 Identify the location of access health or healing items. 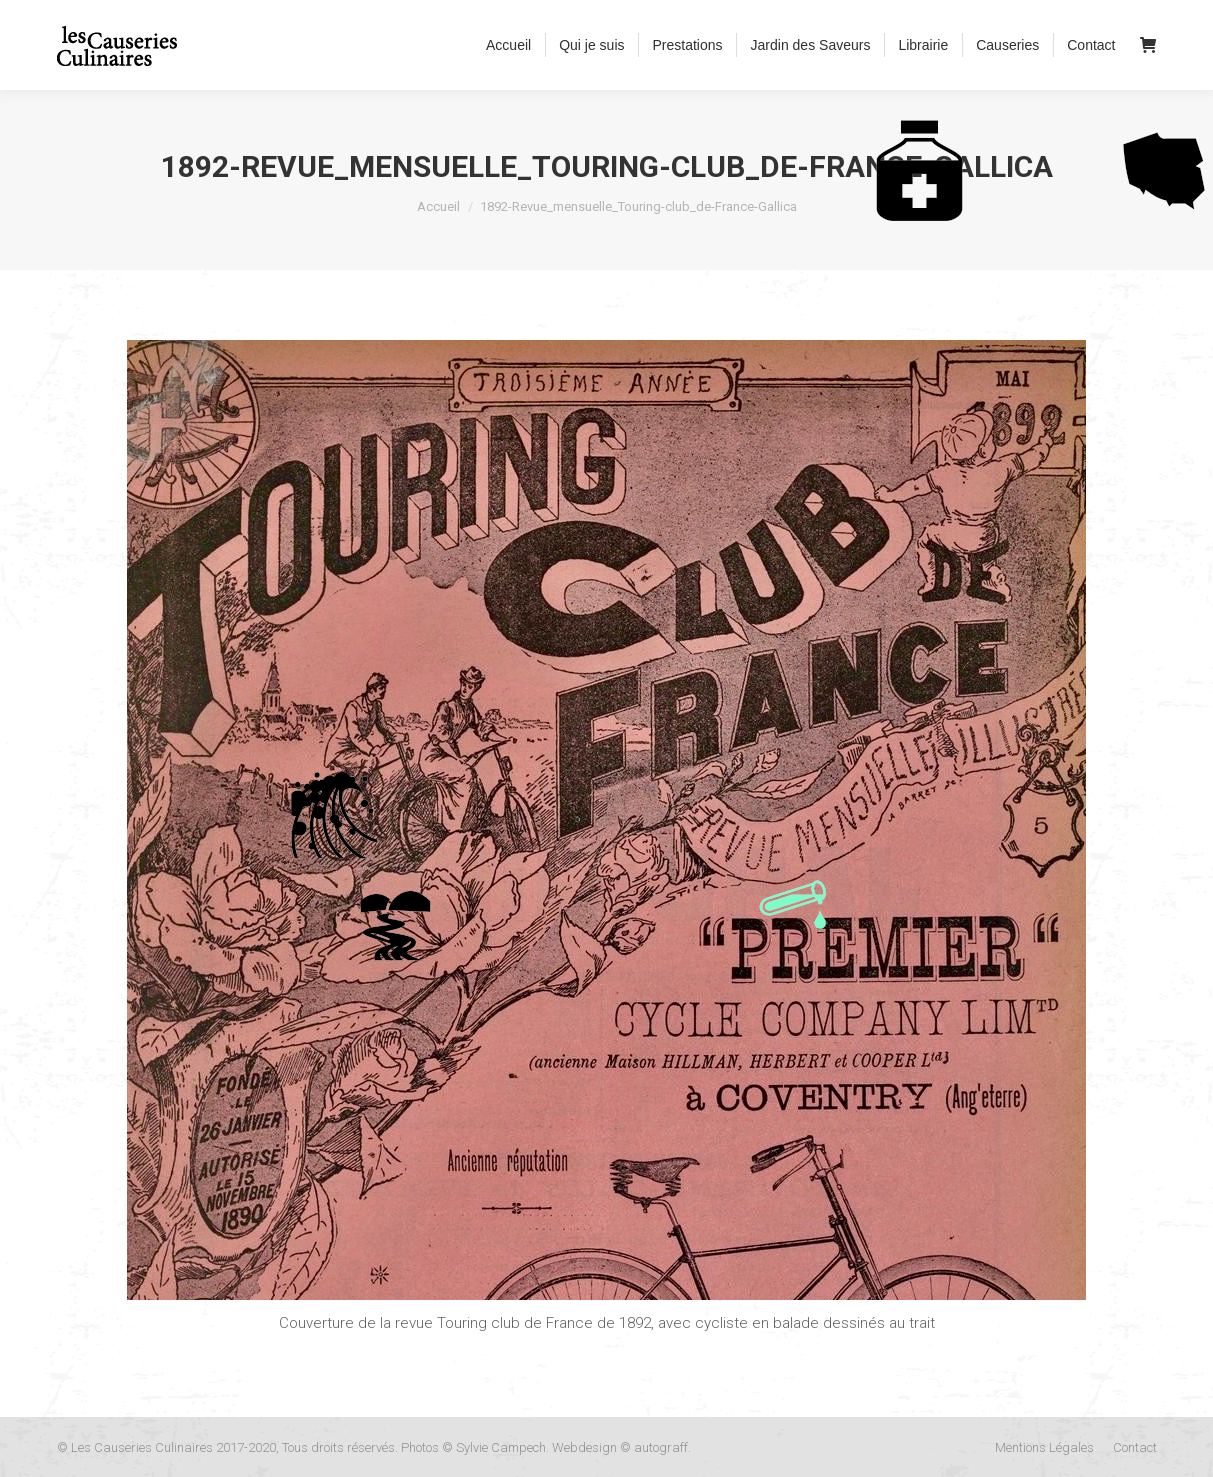
(919, 170).